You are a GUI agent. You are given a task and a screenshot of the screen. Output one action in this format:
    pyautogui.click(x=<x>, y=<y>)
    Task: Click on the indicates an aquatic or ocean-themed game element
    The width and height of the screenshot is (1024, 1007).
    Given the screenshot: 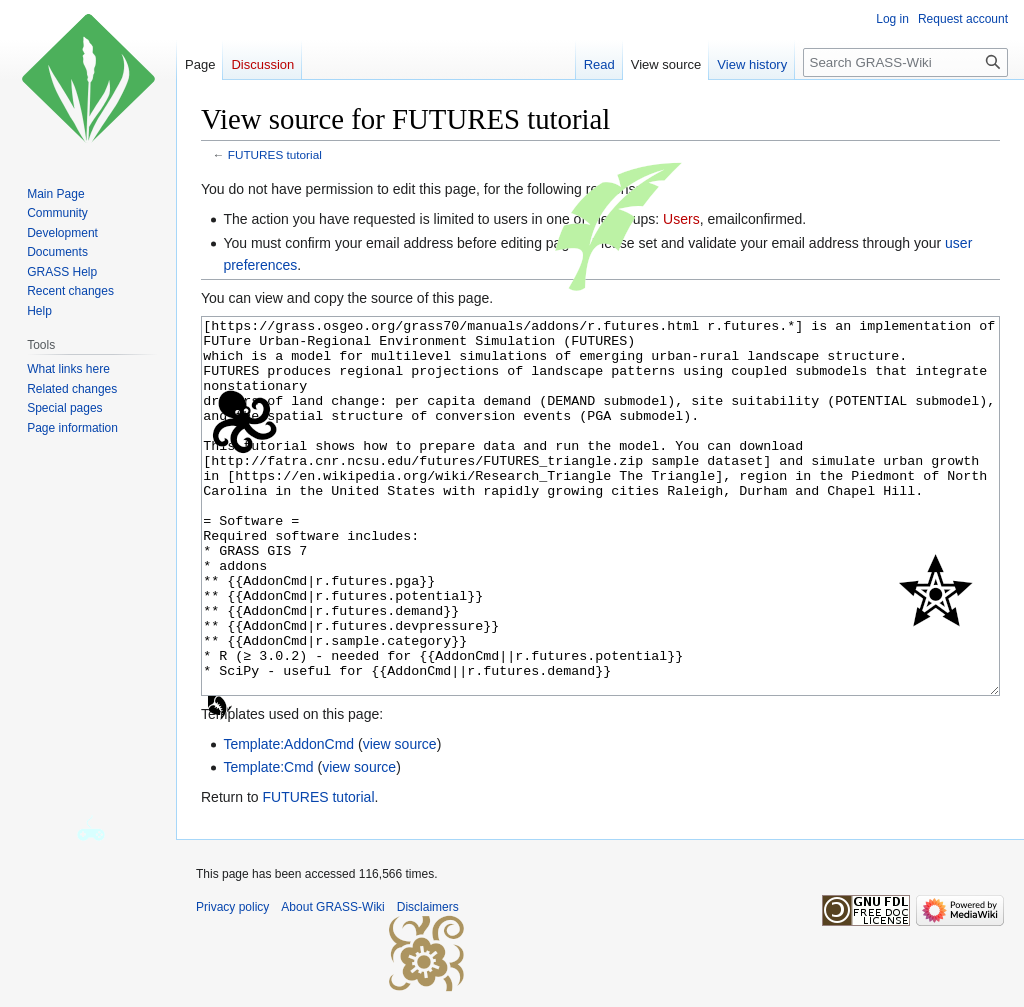 What is the action you would take?
    pyautogui.click(x=244, y=421)
    